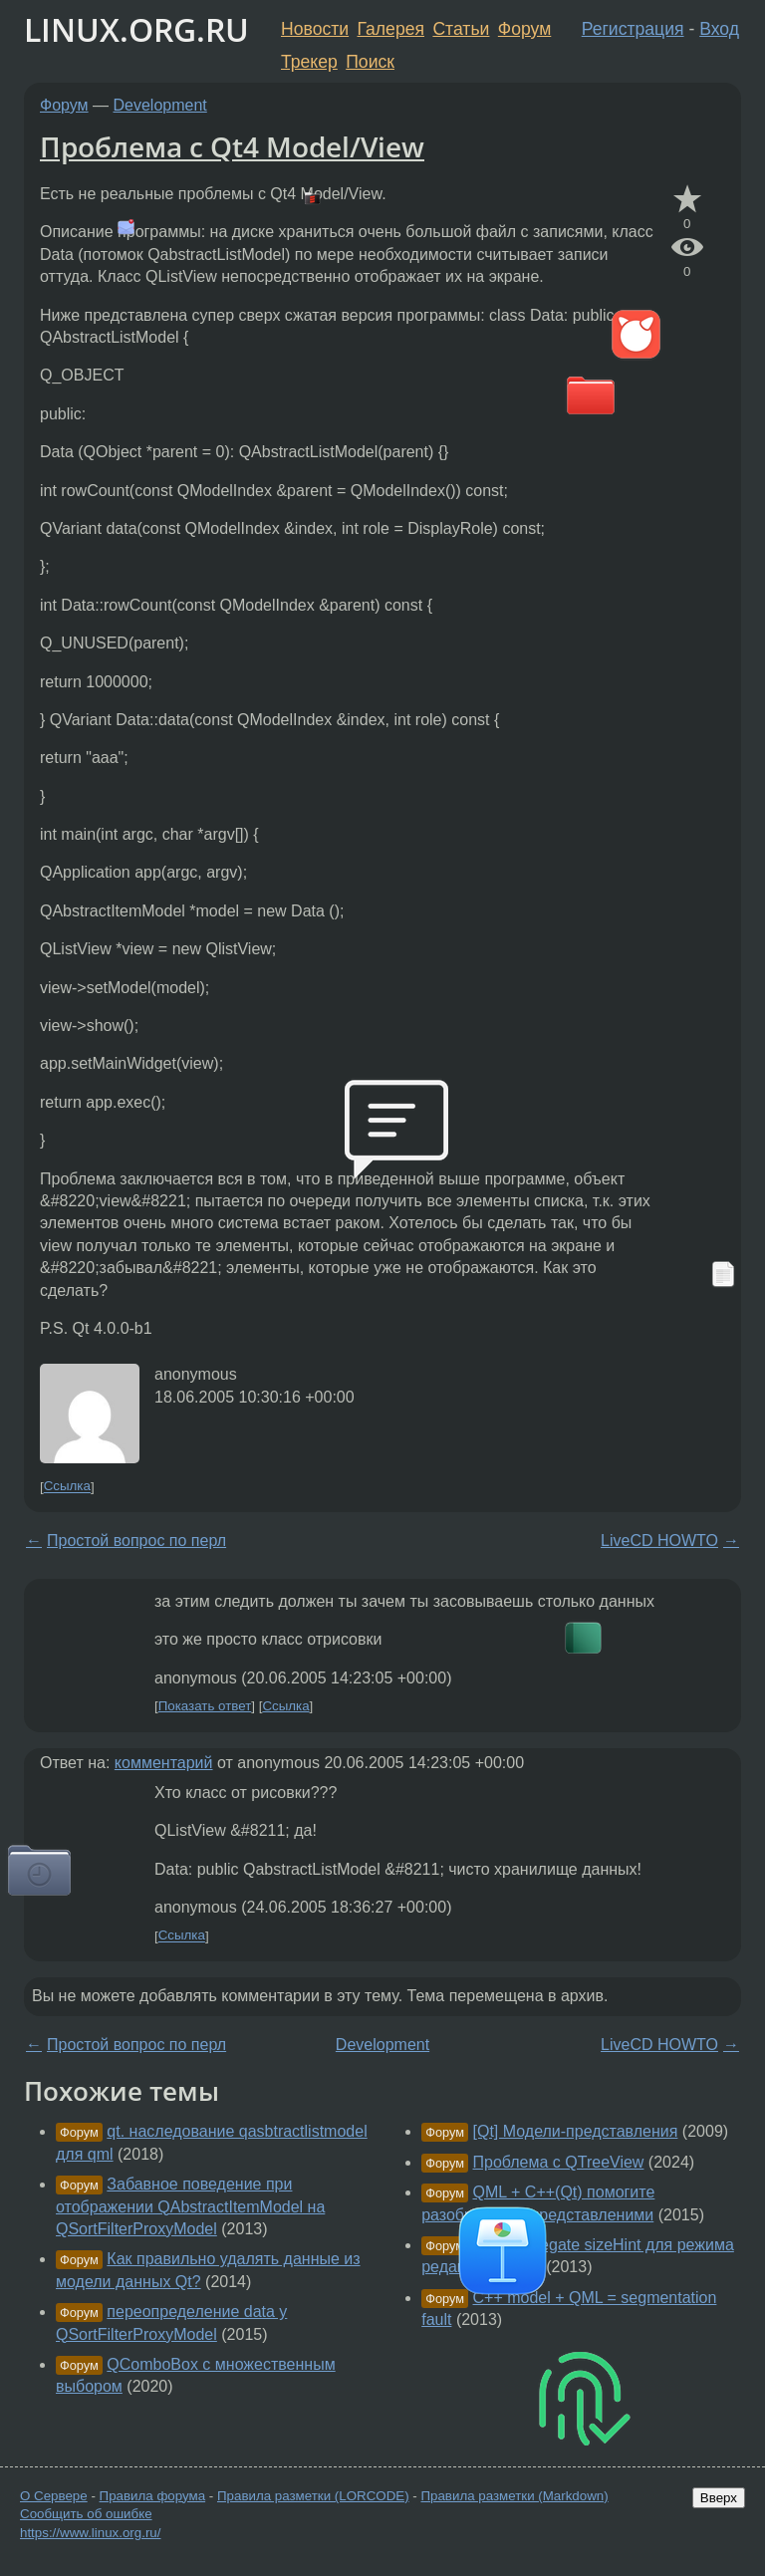 This screenshot has width=765, height=2576. I want to click on open scala project folder, so click(312, 198).